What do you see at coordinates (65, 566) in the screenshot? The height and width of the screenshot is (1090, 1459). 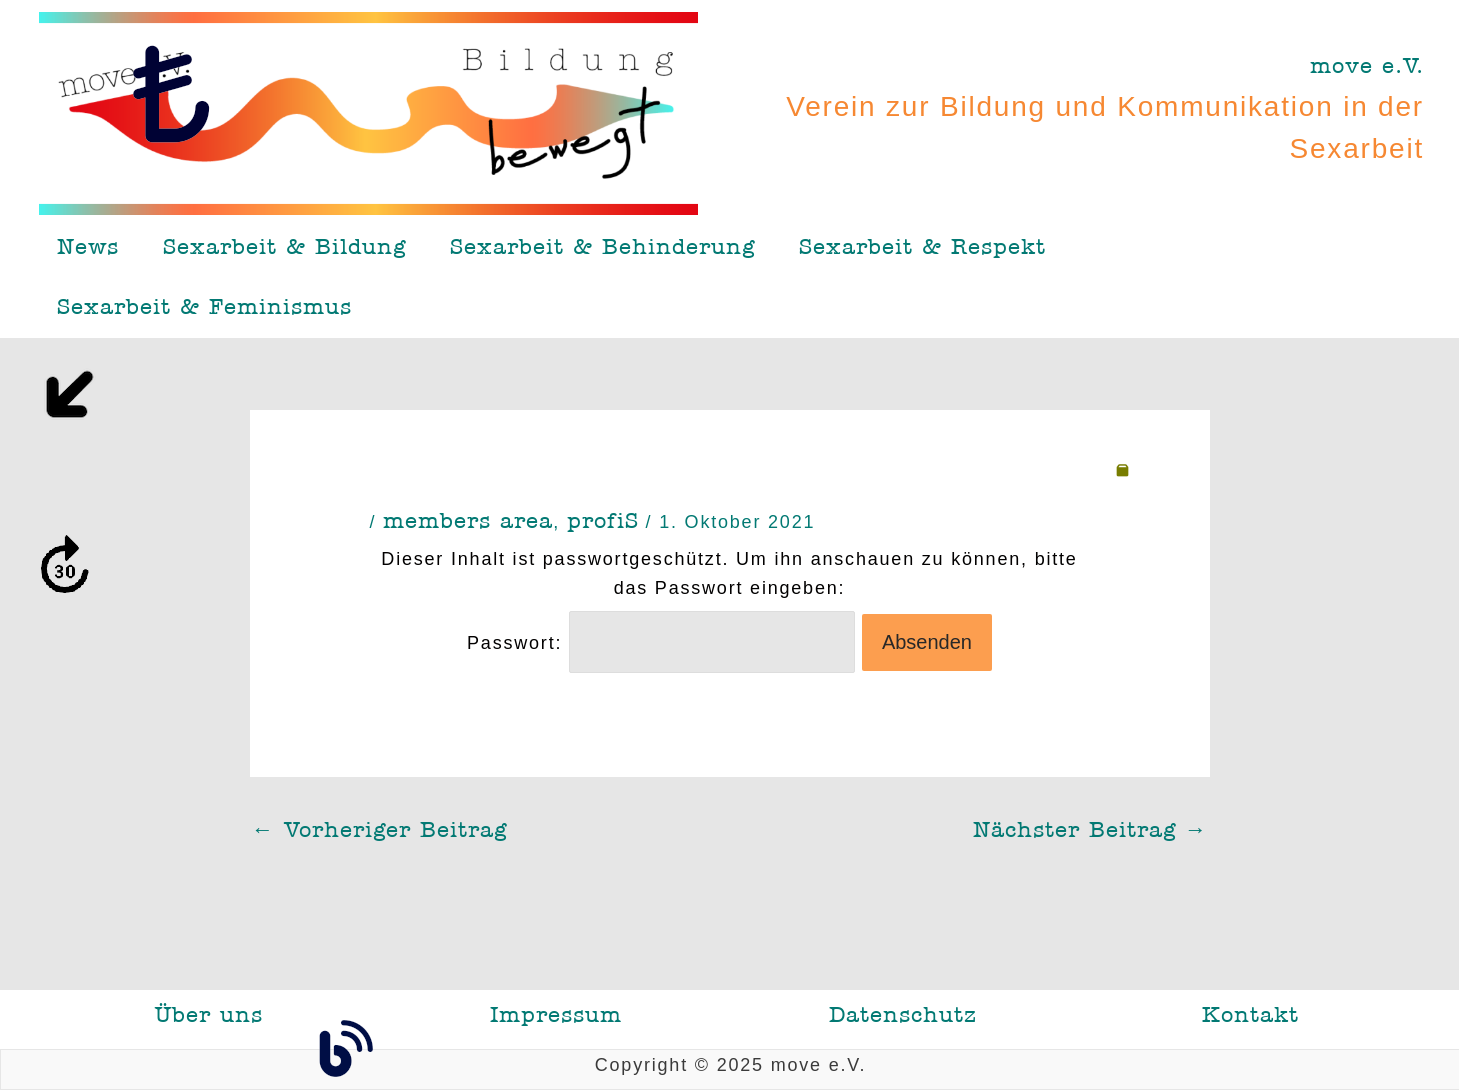 I see `skip forward 30 seconds` at bounding box center [65, 566].